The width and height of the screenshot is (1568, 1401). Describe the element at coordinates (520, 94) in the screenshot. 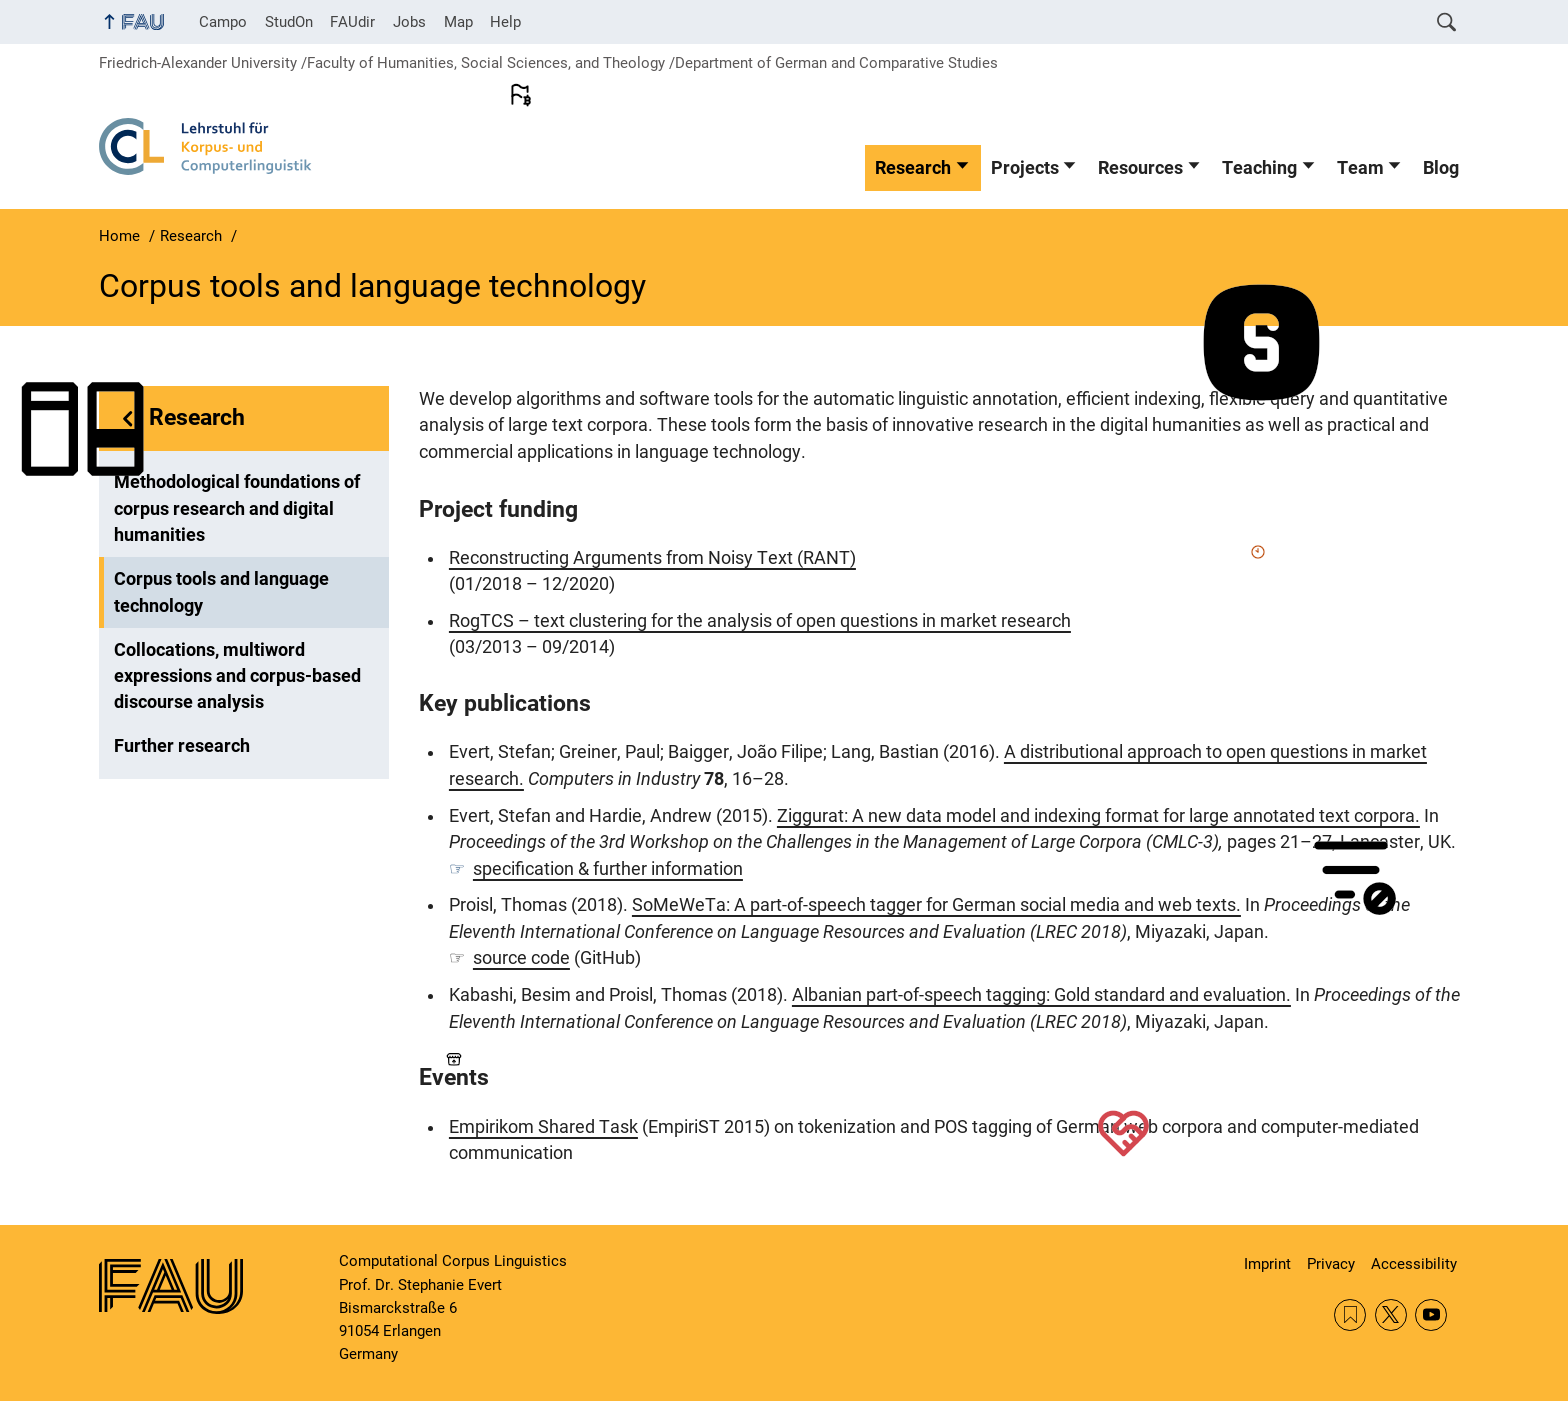

I see `flag or mark a bitcoin transaction` at that location.